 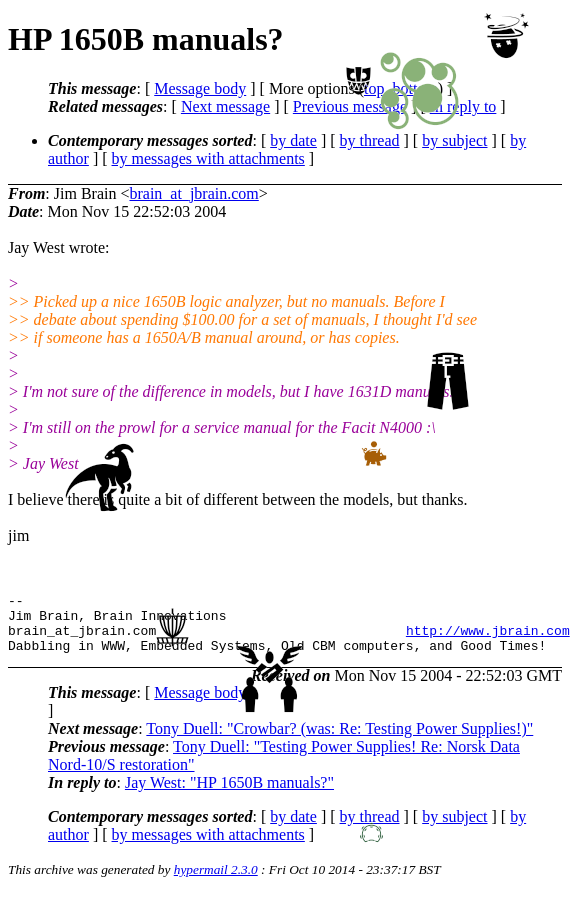 I want to click on indicates a bubbling or processing animation, so click(x=419, y=90).